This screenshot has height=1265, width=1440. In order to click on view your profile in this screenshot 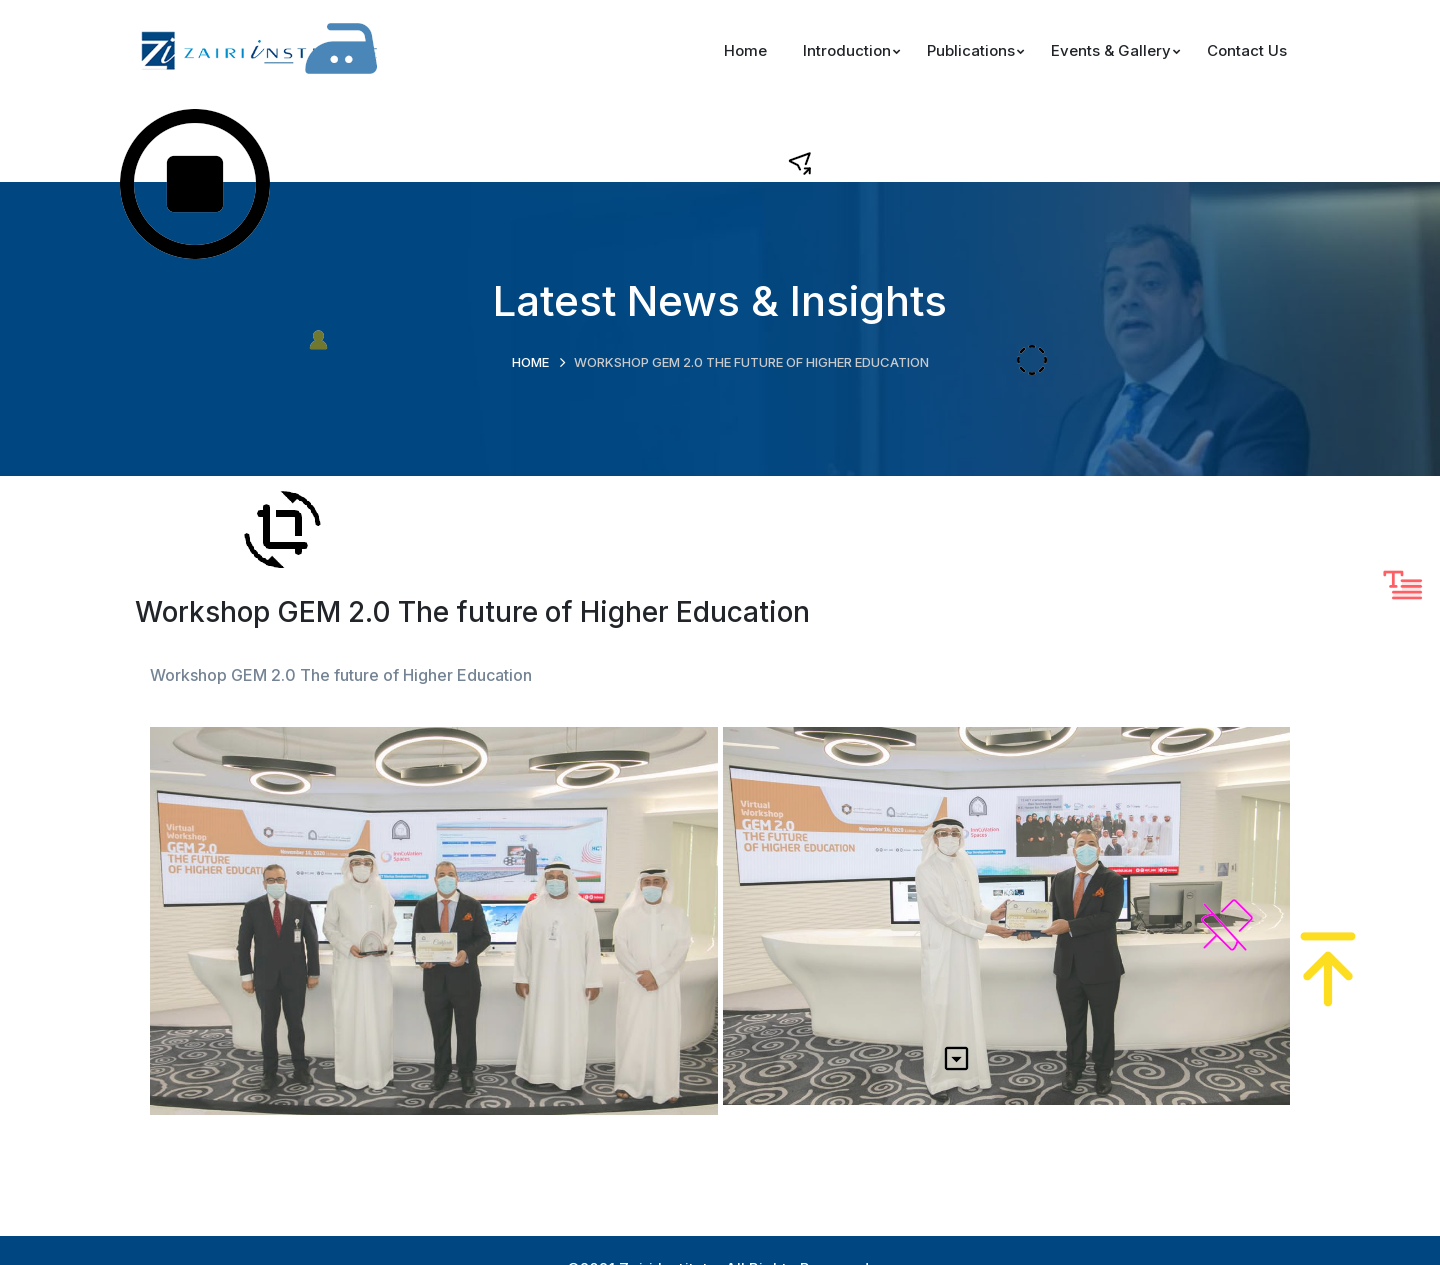, I will do `click(318, 340)`.